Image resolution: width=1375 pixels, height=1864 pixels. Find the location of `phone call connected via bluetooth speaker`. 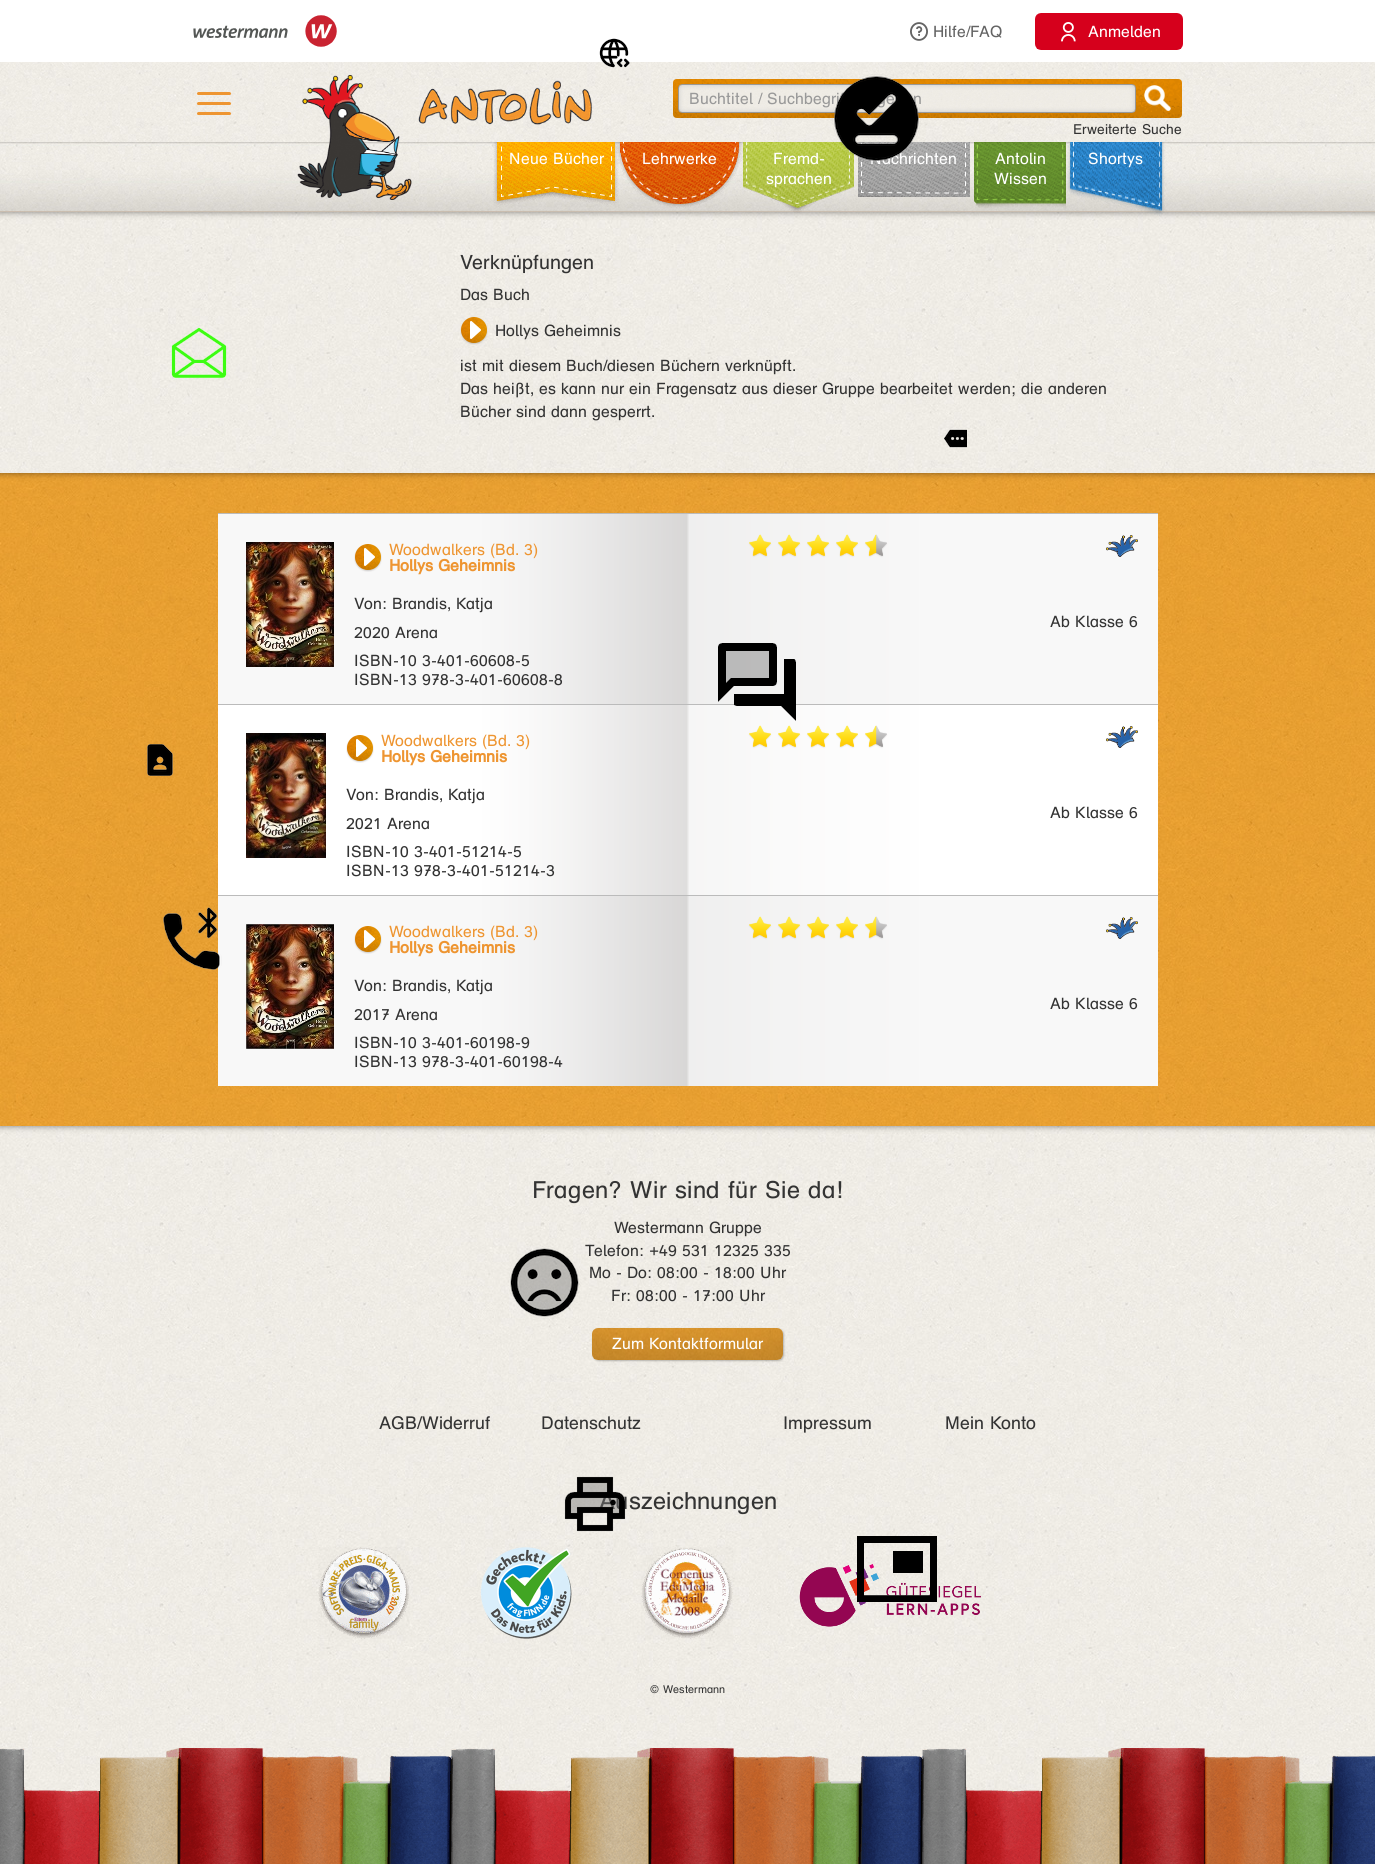

phone call connected via bluetooth speaker is located at coordinates (191, 941).